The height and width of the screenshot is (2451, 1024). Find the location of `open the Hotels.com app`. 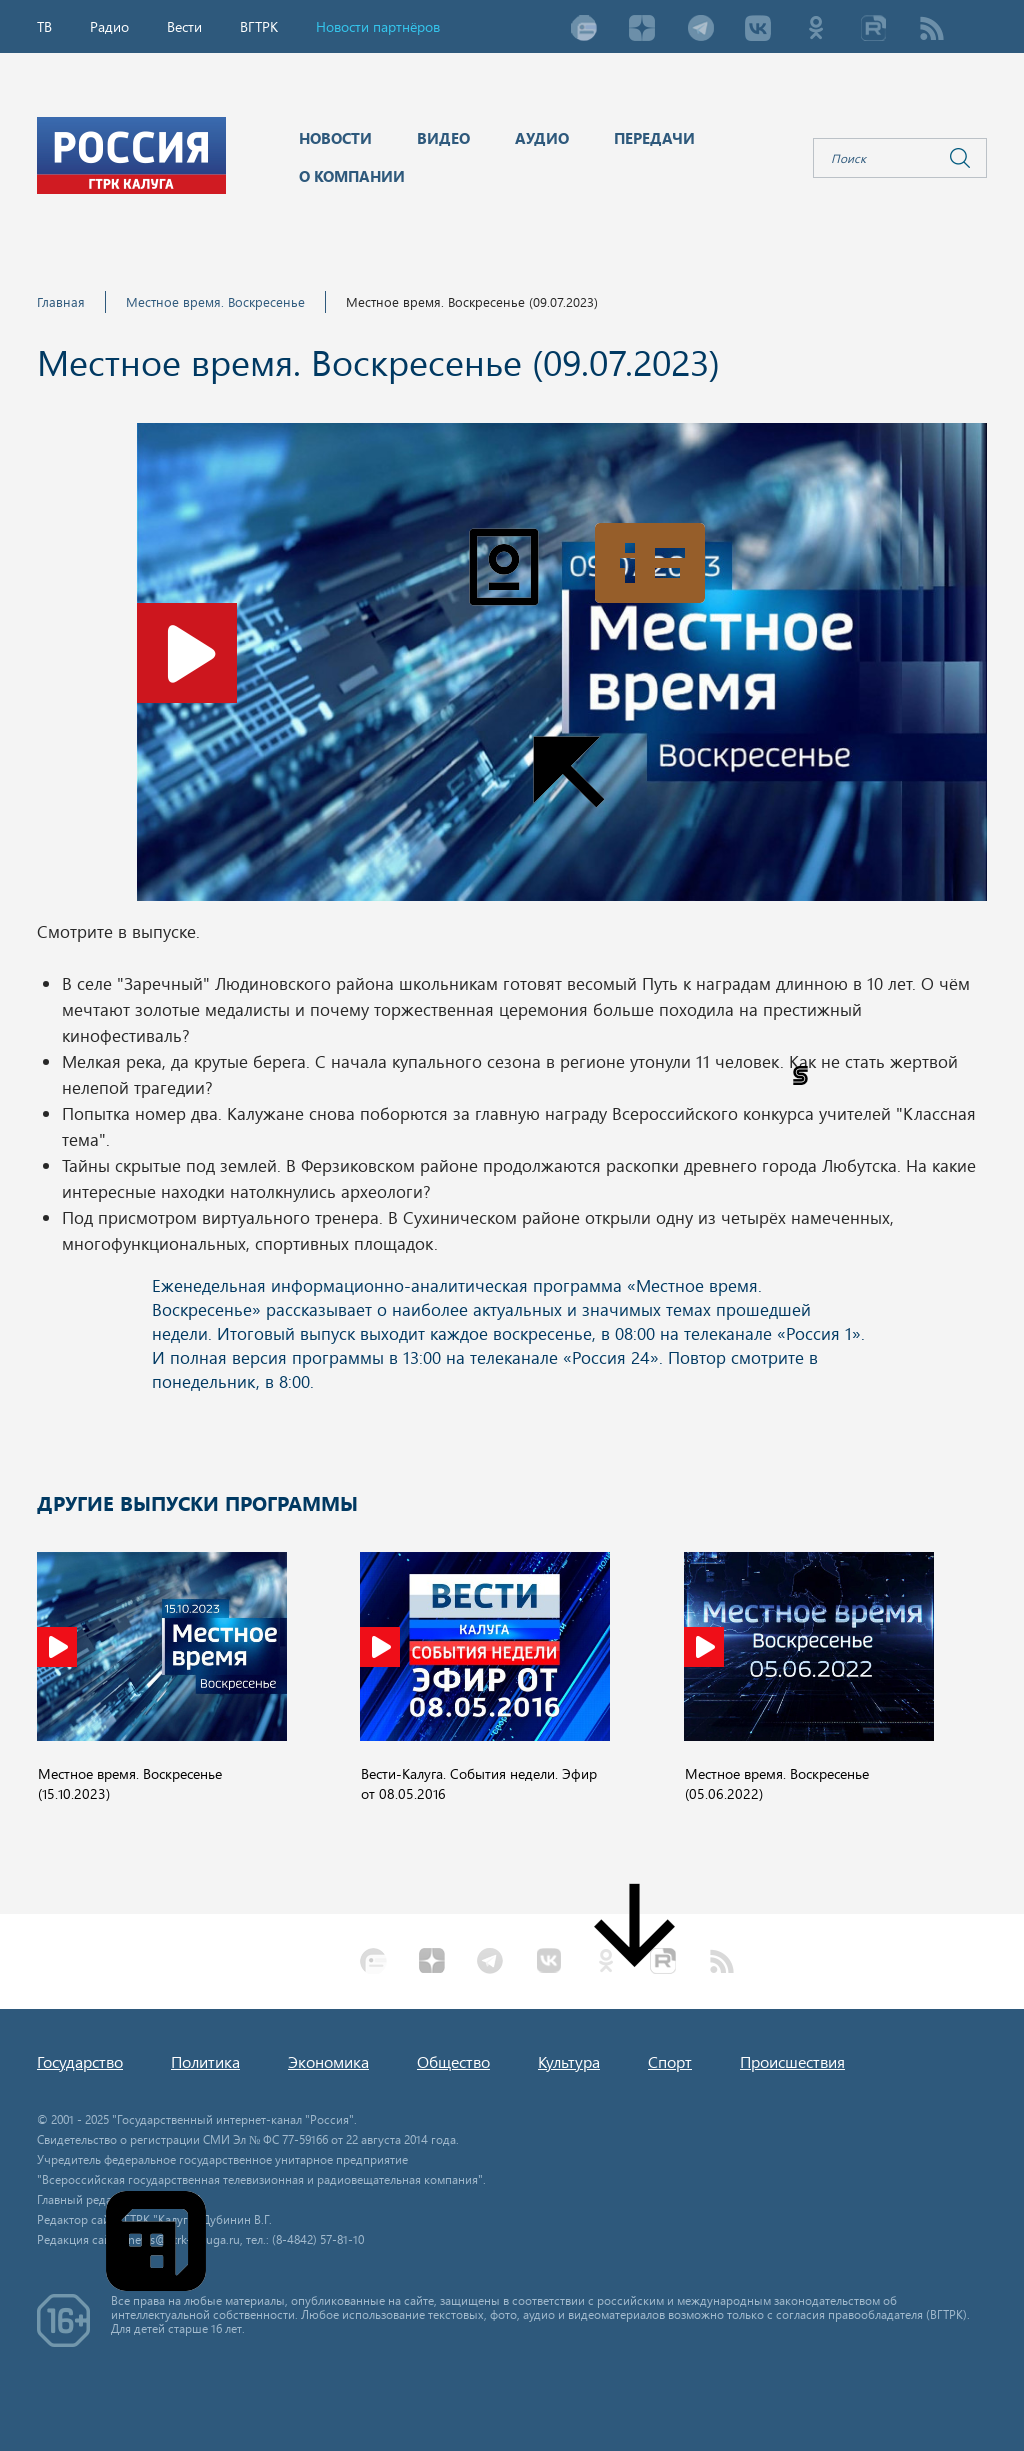

open the Hotels.com app is located at coordinates (156, 2241).